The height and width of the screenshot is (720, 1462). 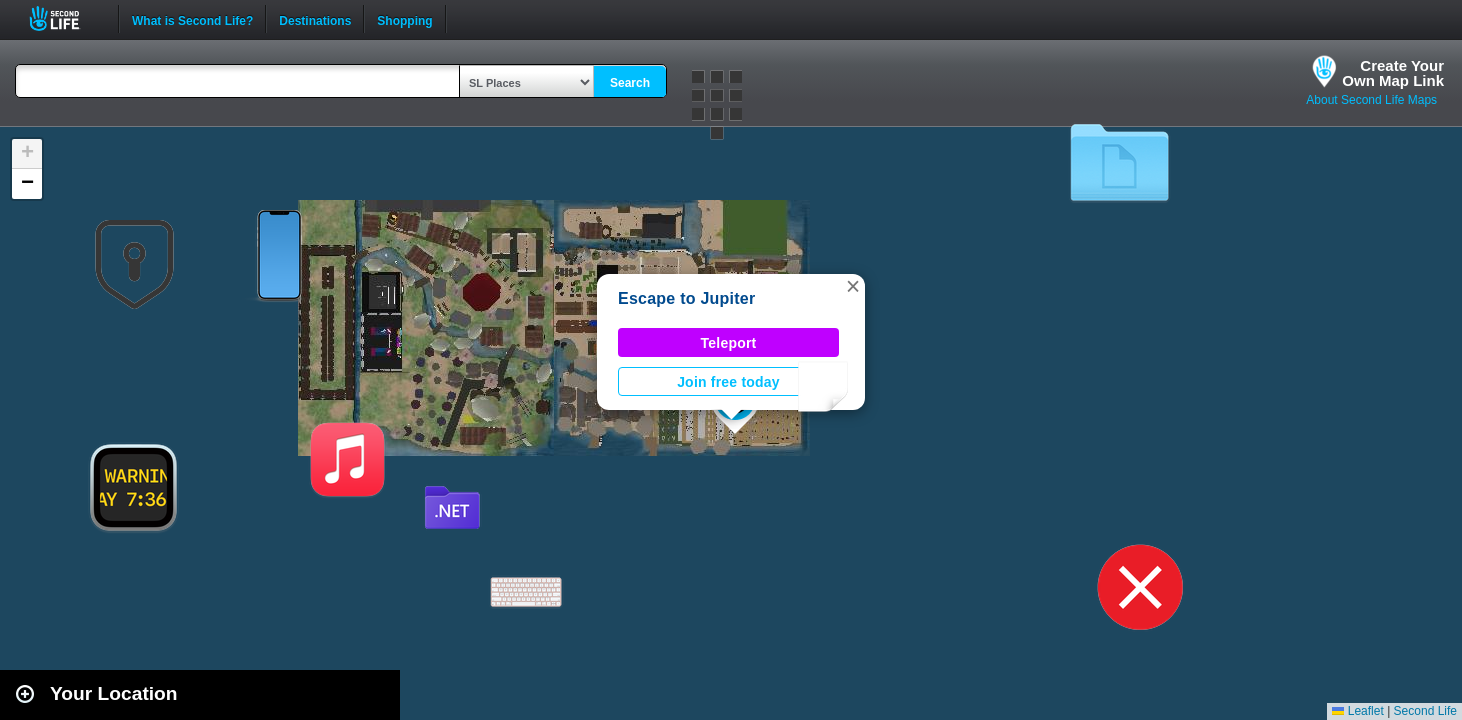 What do you see at coordinates (717, 108) in the screenshot?
I see `open the phone dialpad` at bounding box center [717, 108].